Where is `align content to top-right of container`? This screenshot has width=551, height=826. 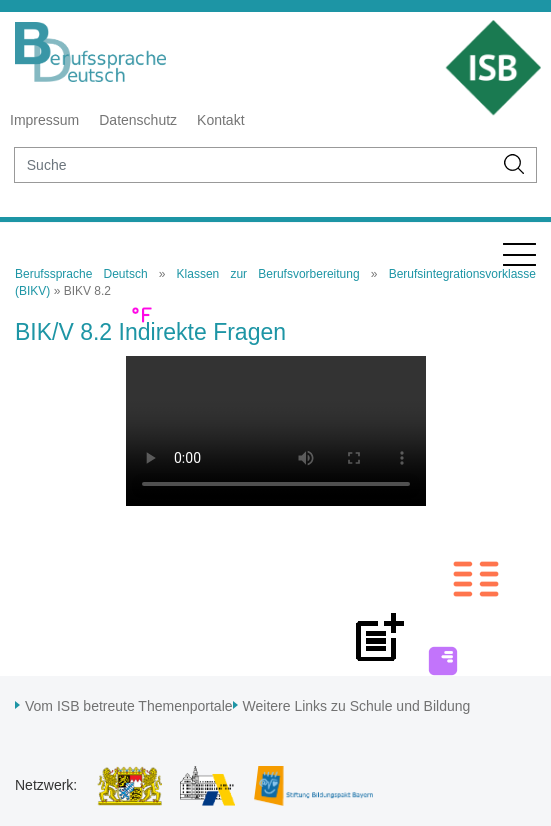 align content to top-right of container is located at coordinates (443, 661).